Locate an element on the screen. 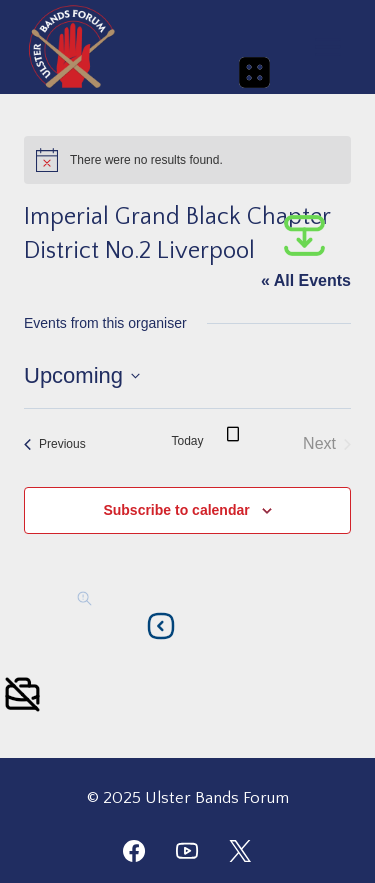  switch to single column layout is located at coordinates (233, 434).